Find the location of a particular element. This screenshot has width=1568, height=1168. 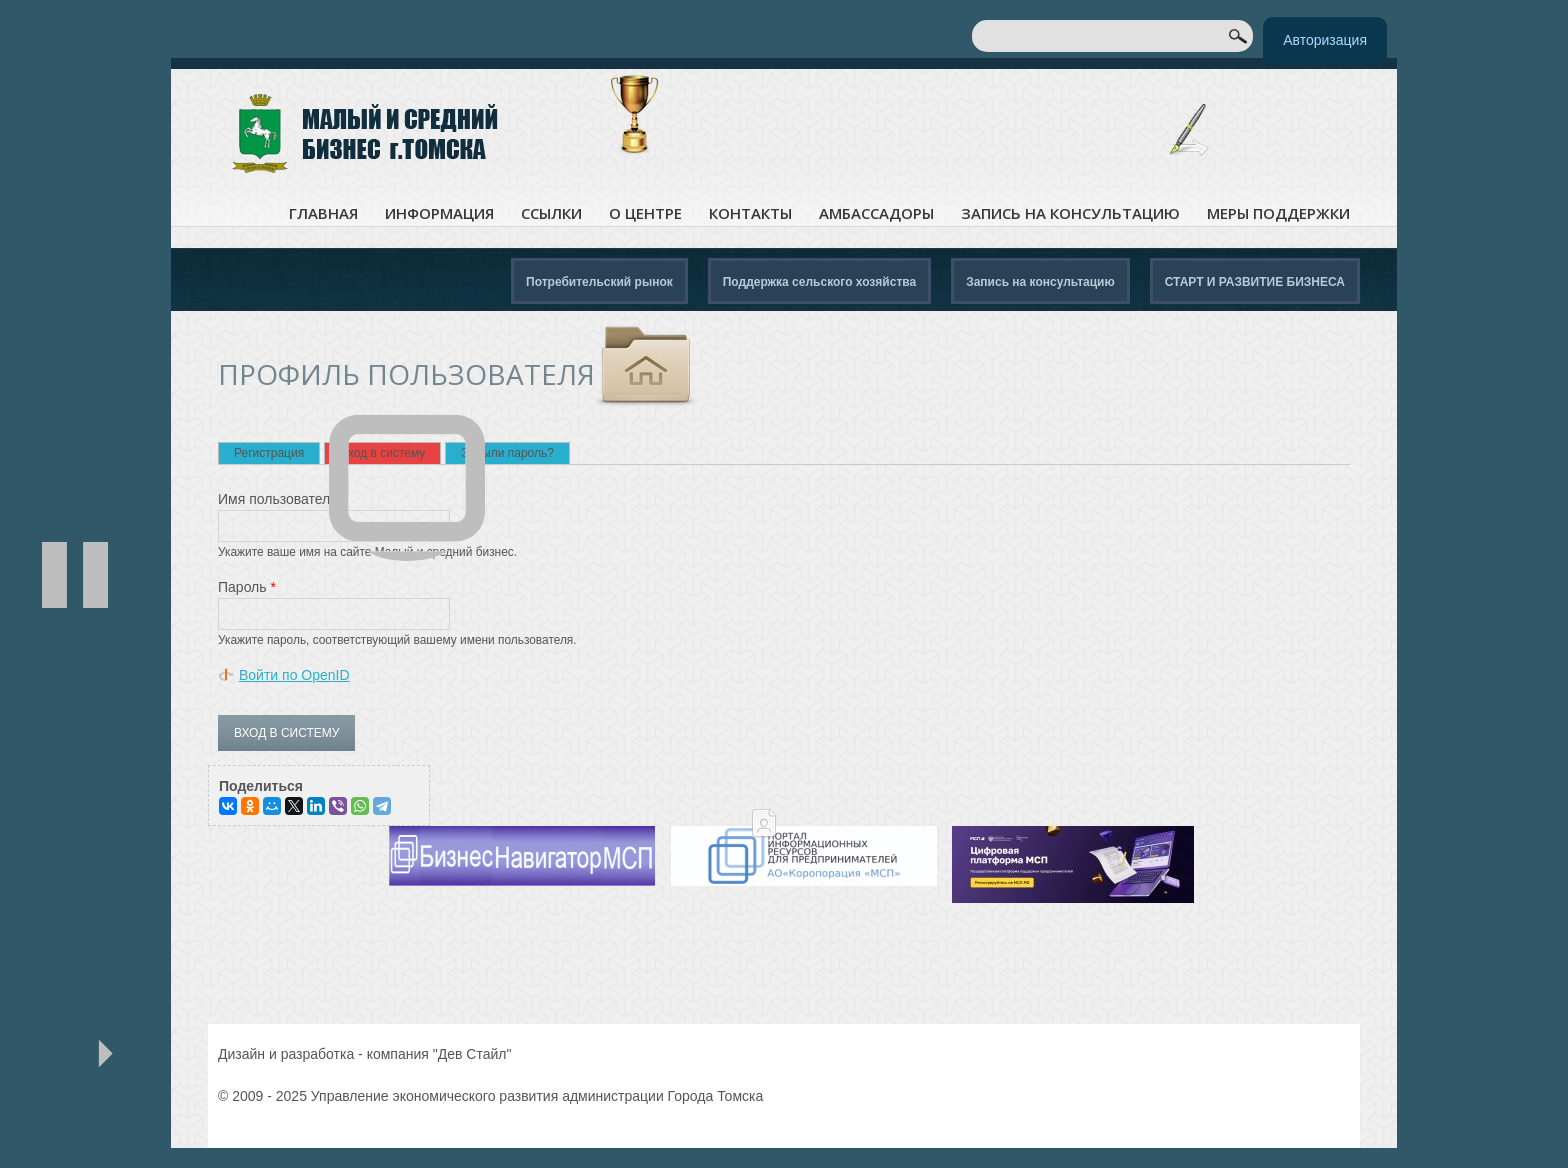

credits or attribution file is located at coordinates (764, 823).